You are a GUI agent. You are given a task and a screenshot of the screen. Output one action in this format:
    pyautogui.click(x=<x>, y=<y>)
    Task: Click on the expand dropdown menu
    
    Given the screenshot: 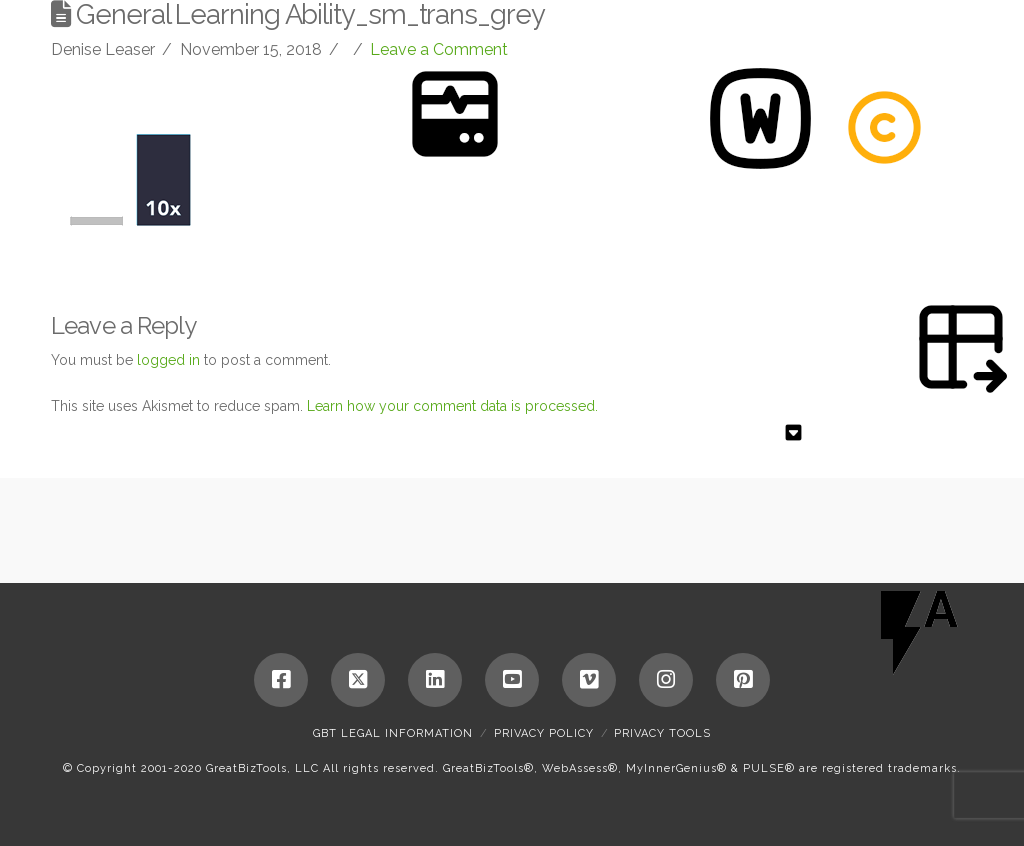 What is the action you would take?
    pyautogui.click(x=793, y=432)
    